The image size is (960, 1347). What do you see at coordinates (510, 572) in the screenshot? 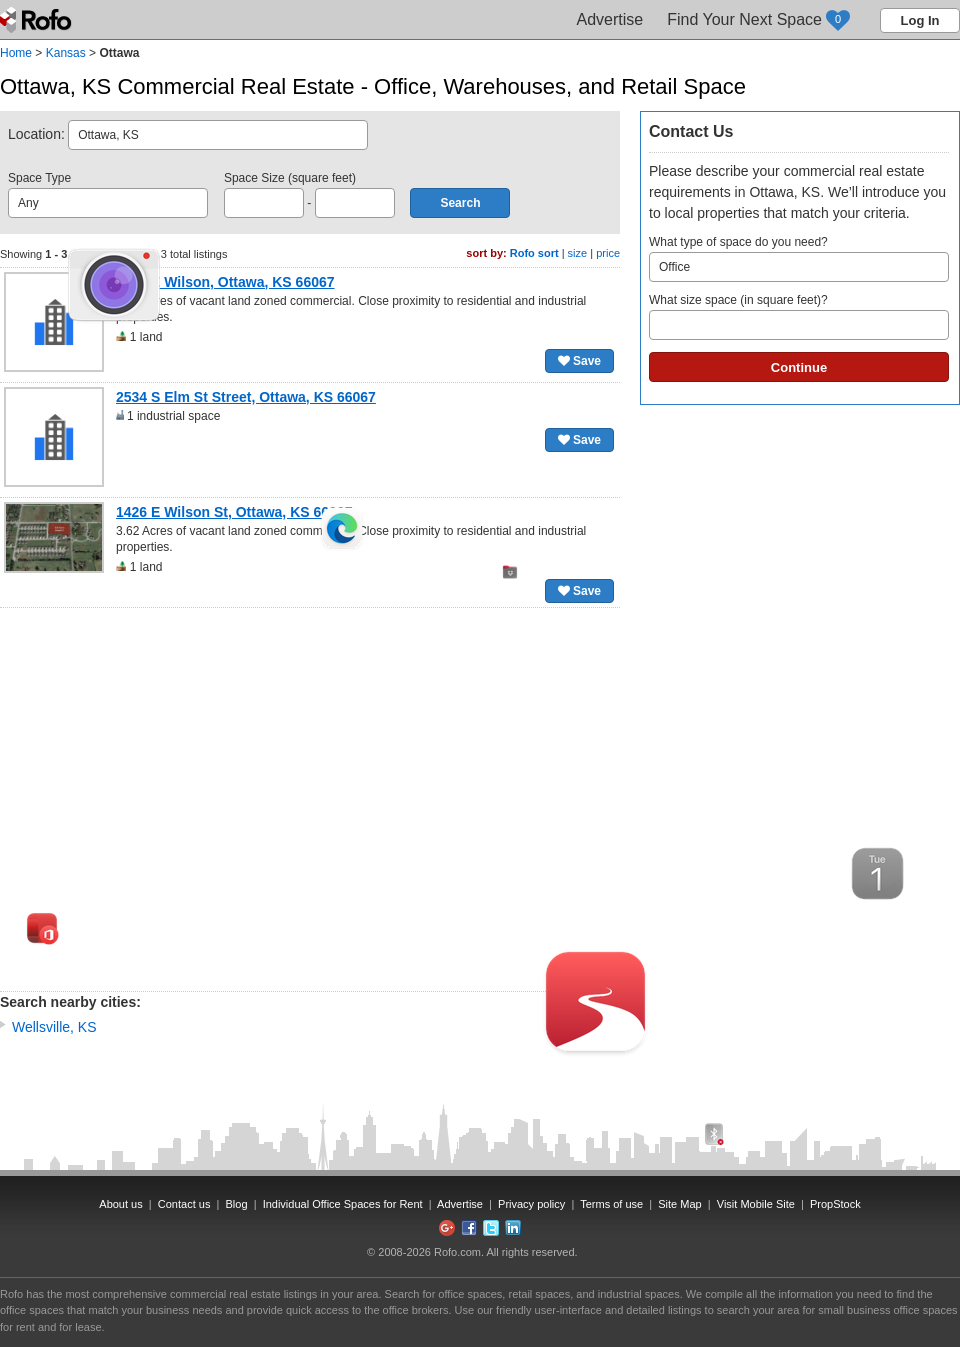
I see `open your dropbox synced folder` at bounding box center [510, 572].